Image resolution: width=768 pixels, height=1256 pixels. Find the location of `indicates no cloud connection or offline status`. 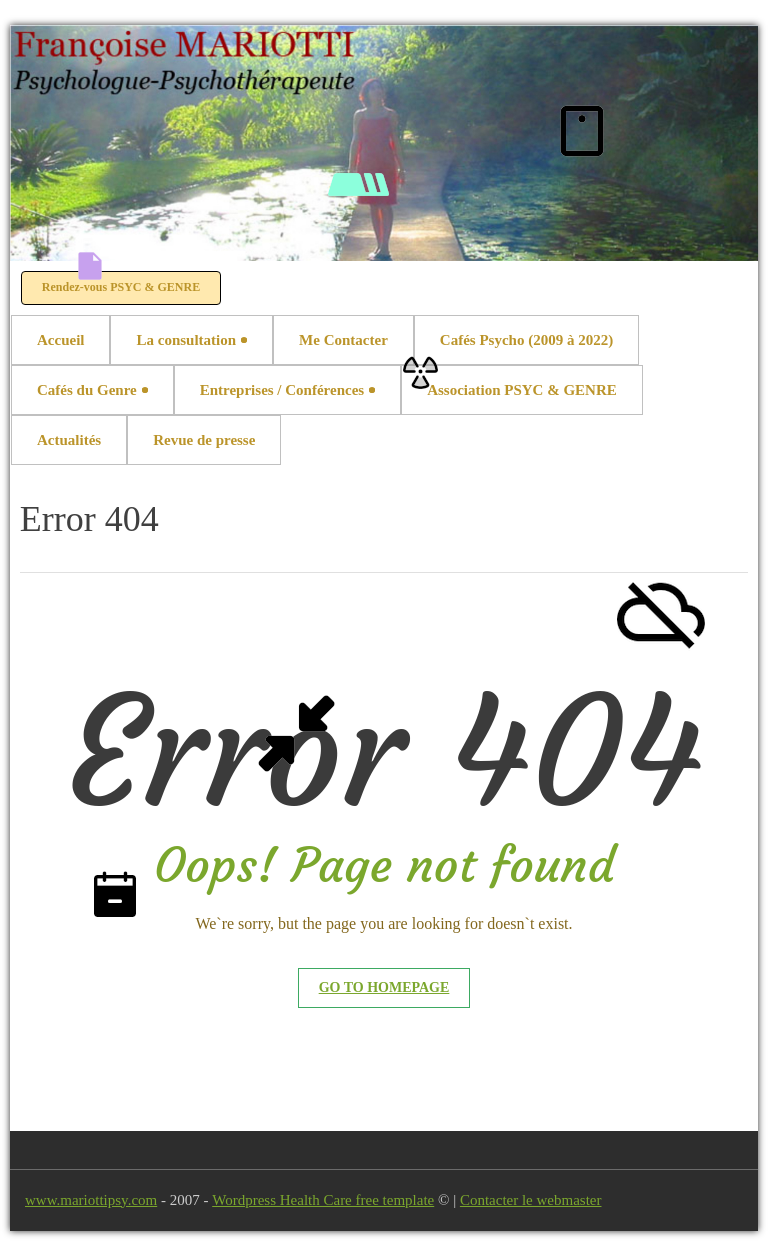

indicates no cloud connection or offline status is located at coordinates (661, 612).